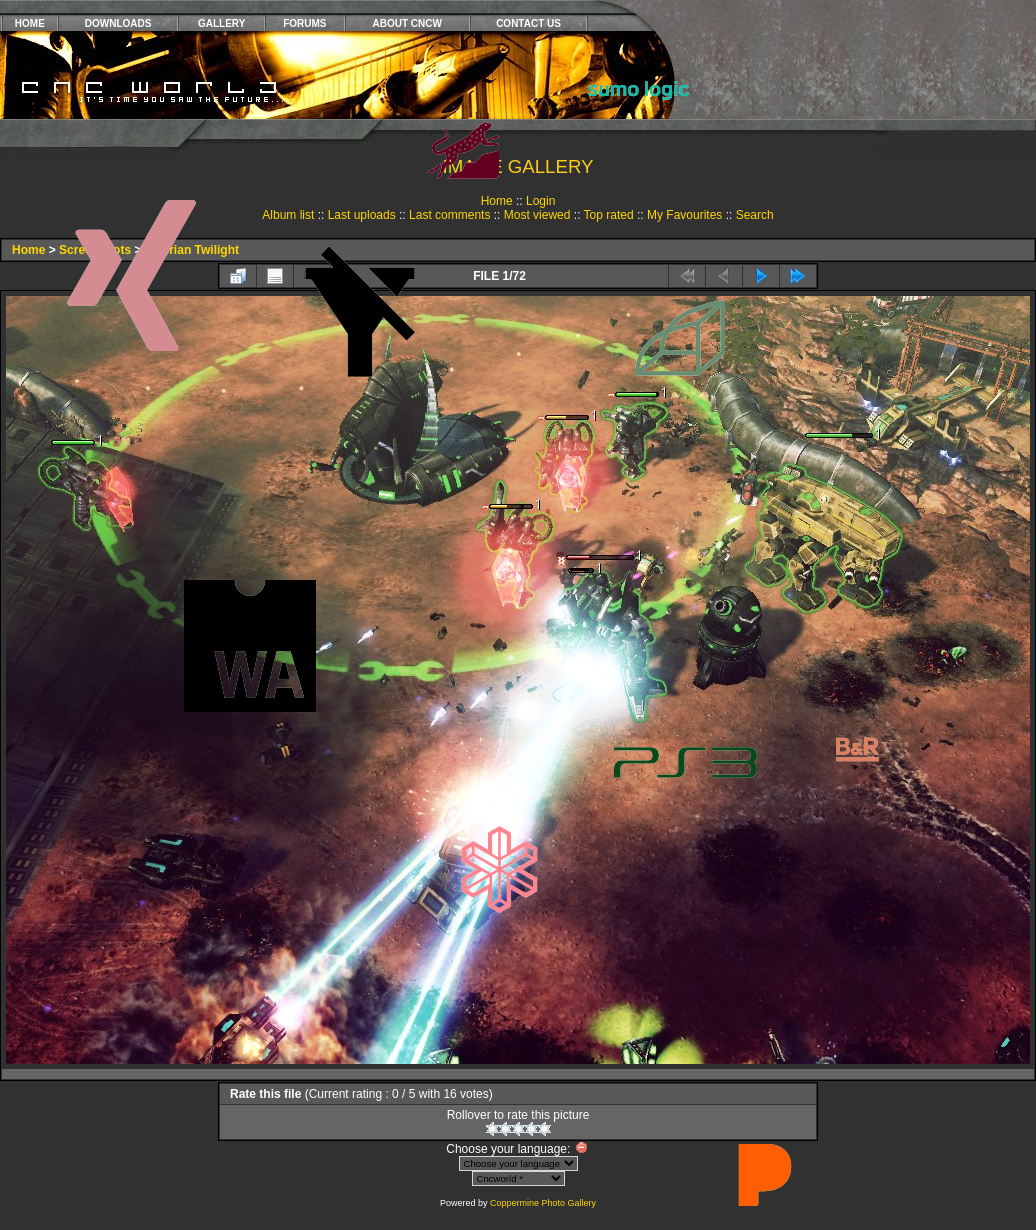 The width and height of the screenshot is (1036, 1230). What do you see at coordinates (131, 275) in the screenshot?
I see `link to Xing professional network profile` at bounding box center [131, 275].